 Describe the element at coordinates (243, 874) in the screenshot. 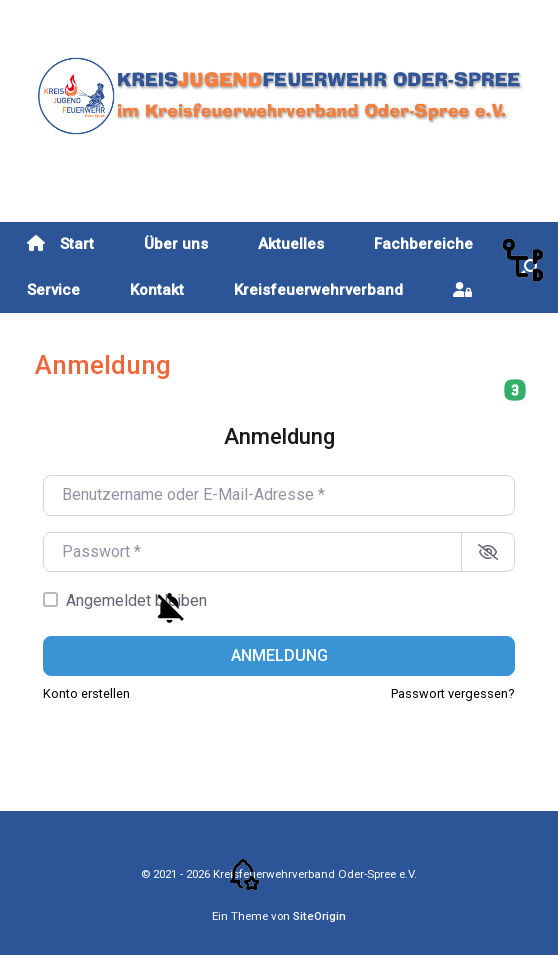

I see `view starred or priority notifications` at that location.